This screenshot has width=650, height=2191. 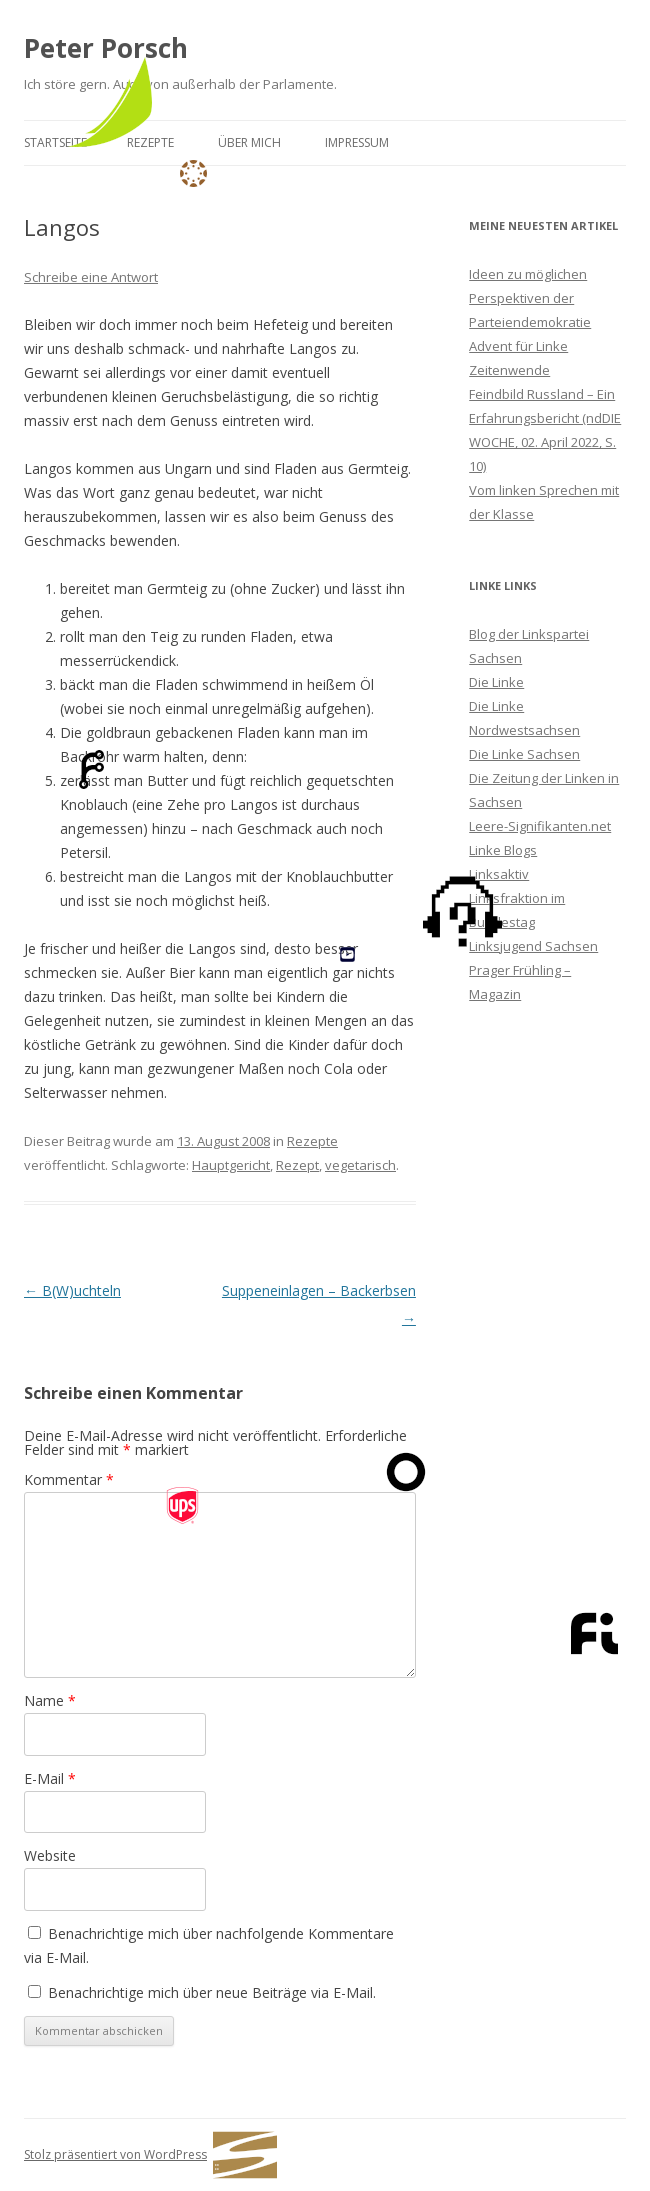 What do you see at coordinates (110, 102) in the screenshot?
I see `spinnaker continuous delivery platform logo` at bounding box center [110, 102].